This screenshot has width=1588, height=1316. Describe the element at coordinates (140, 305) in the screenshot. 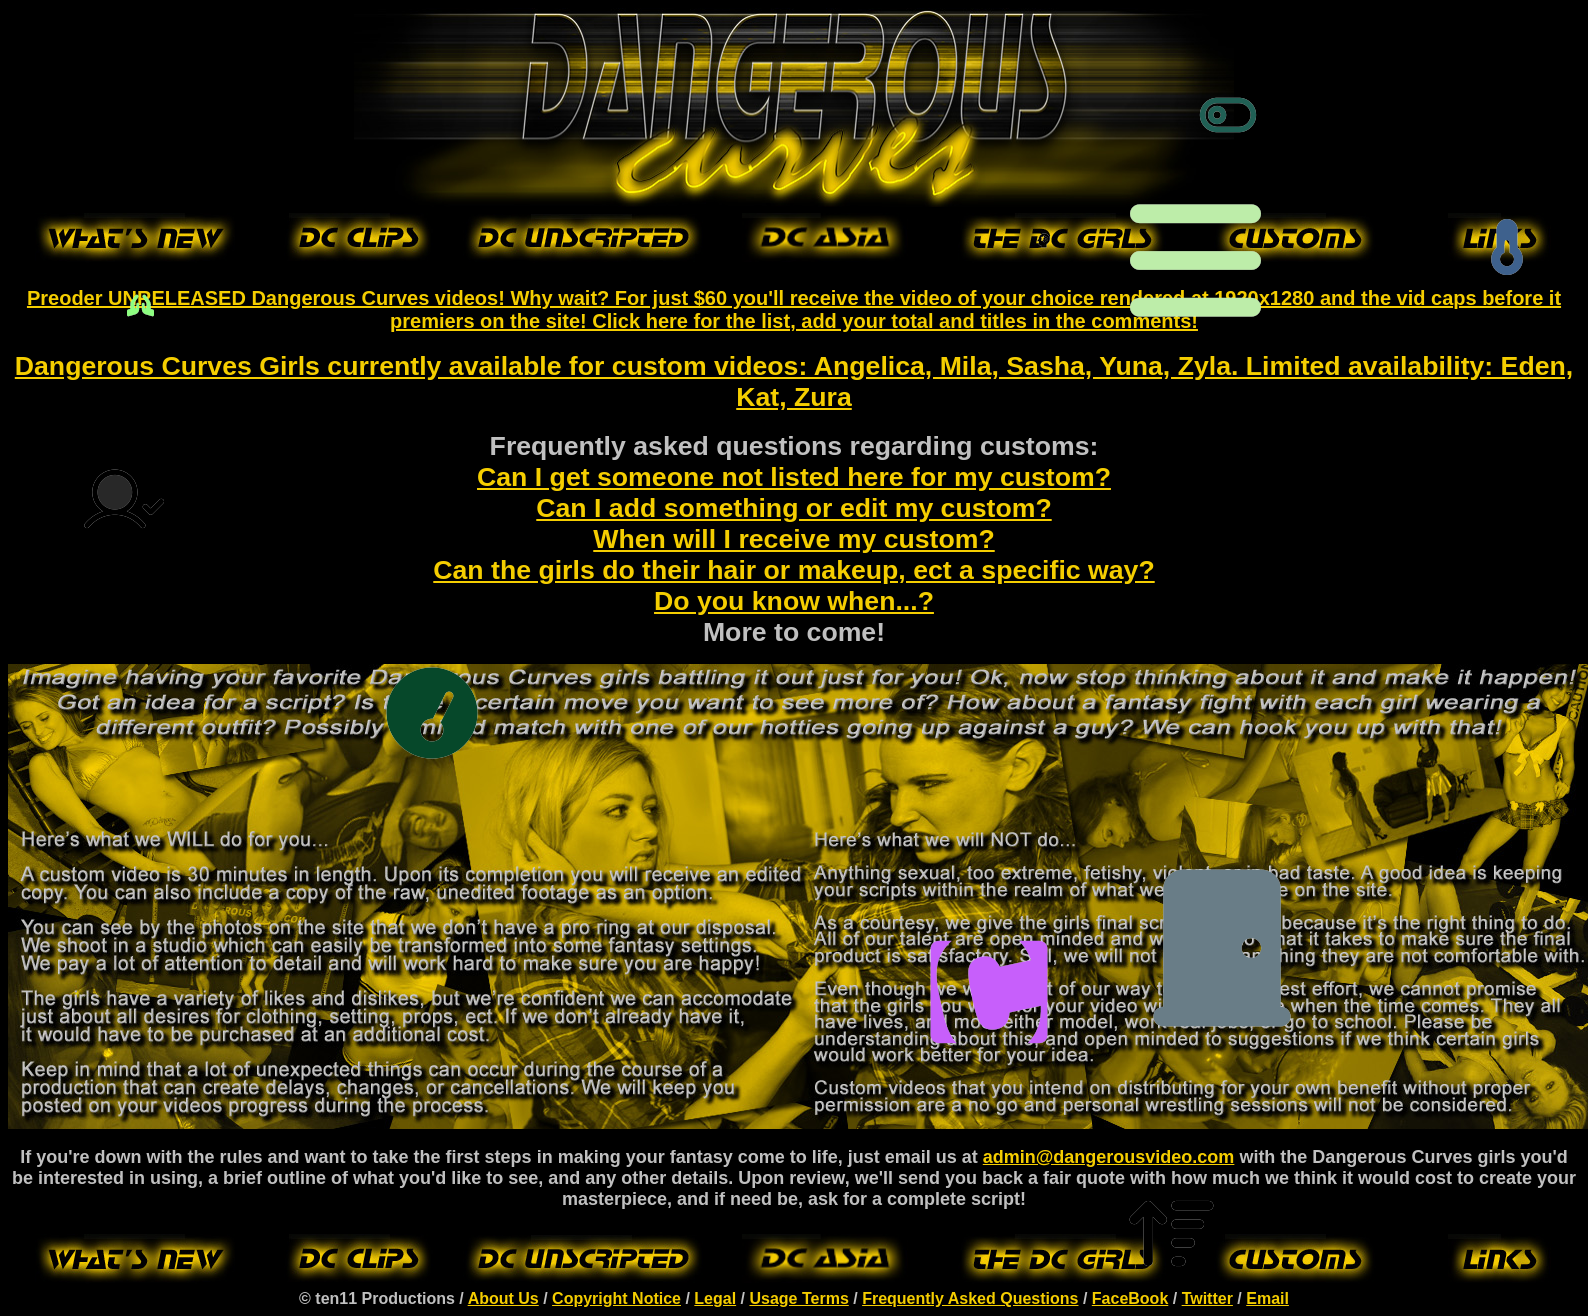

I see `express gratitude or thankfulness` at that location.